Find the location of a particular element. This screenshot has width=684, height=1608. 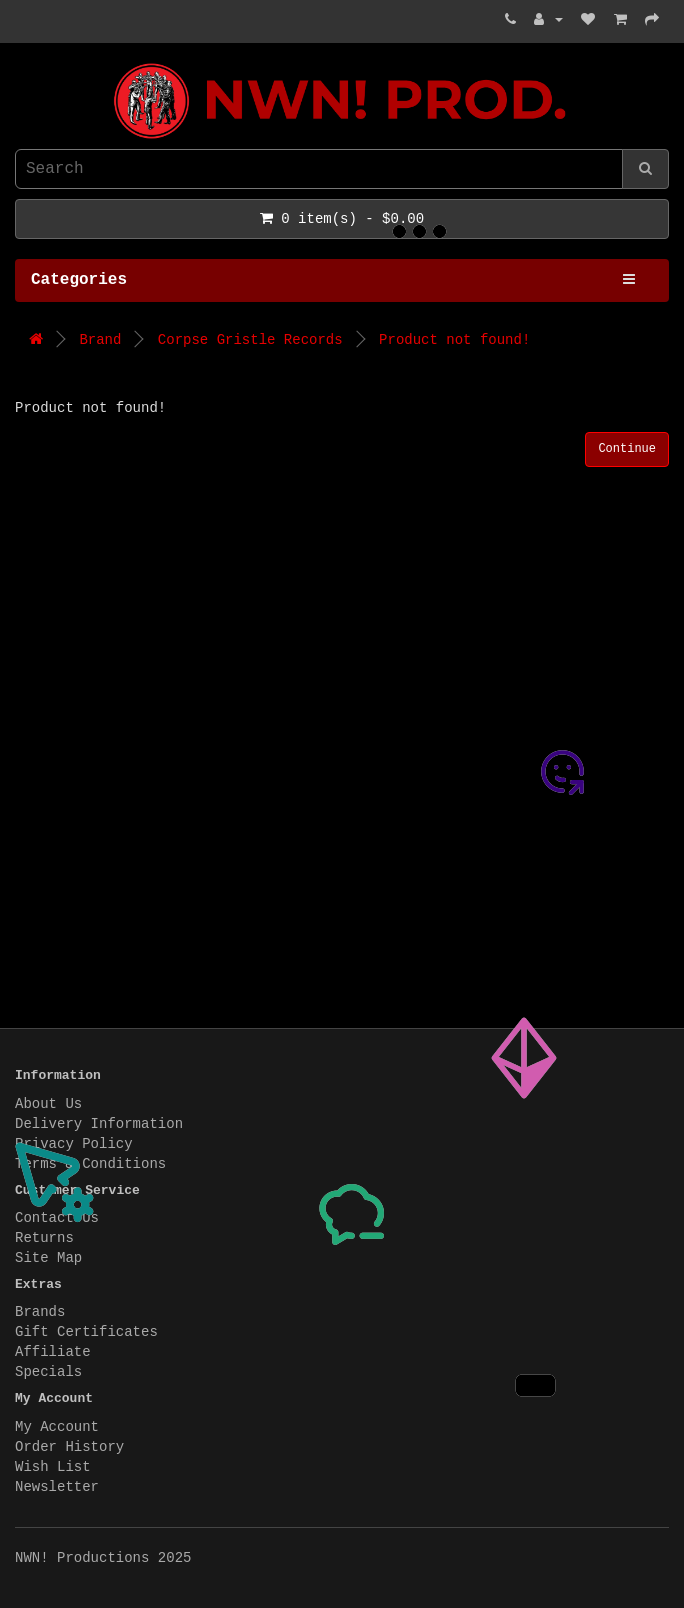

access more options or actions is located at coordinates (419, 231).